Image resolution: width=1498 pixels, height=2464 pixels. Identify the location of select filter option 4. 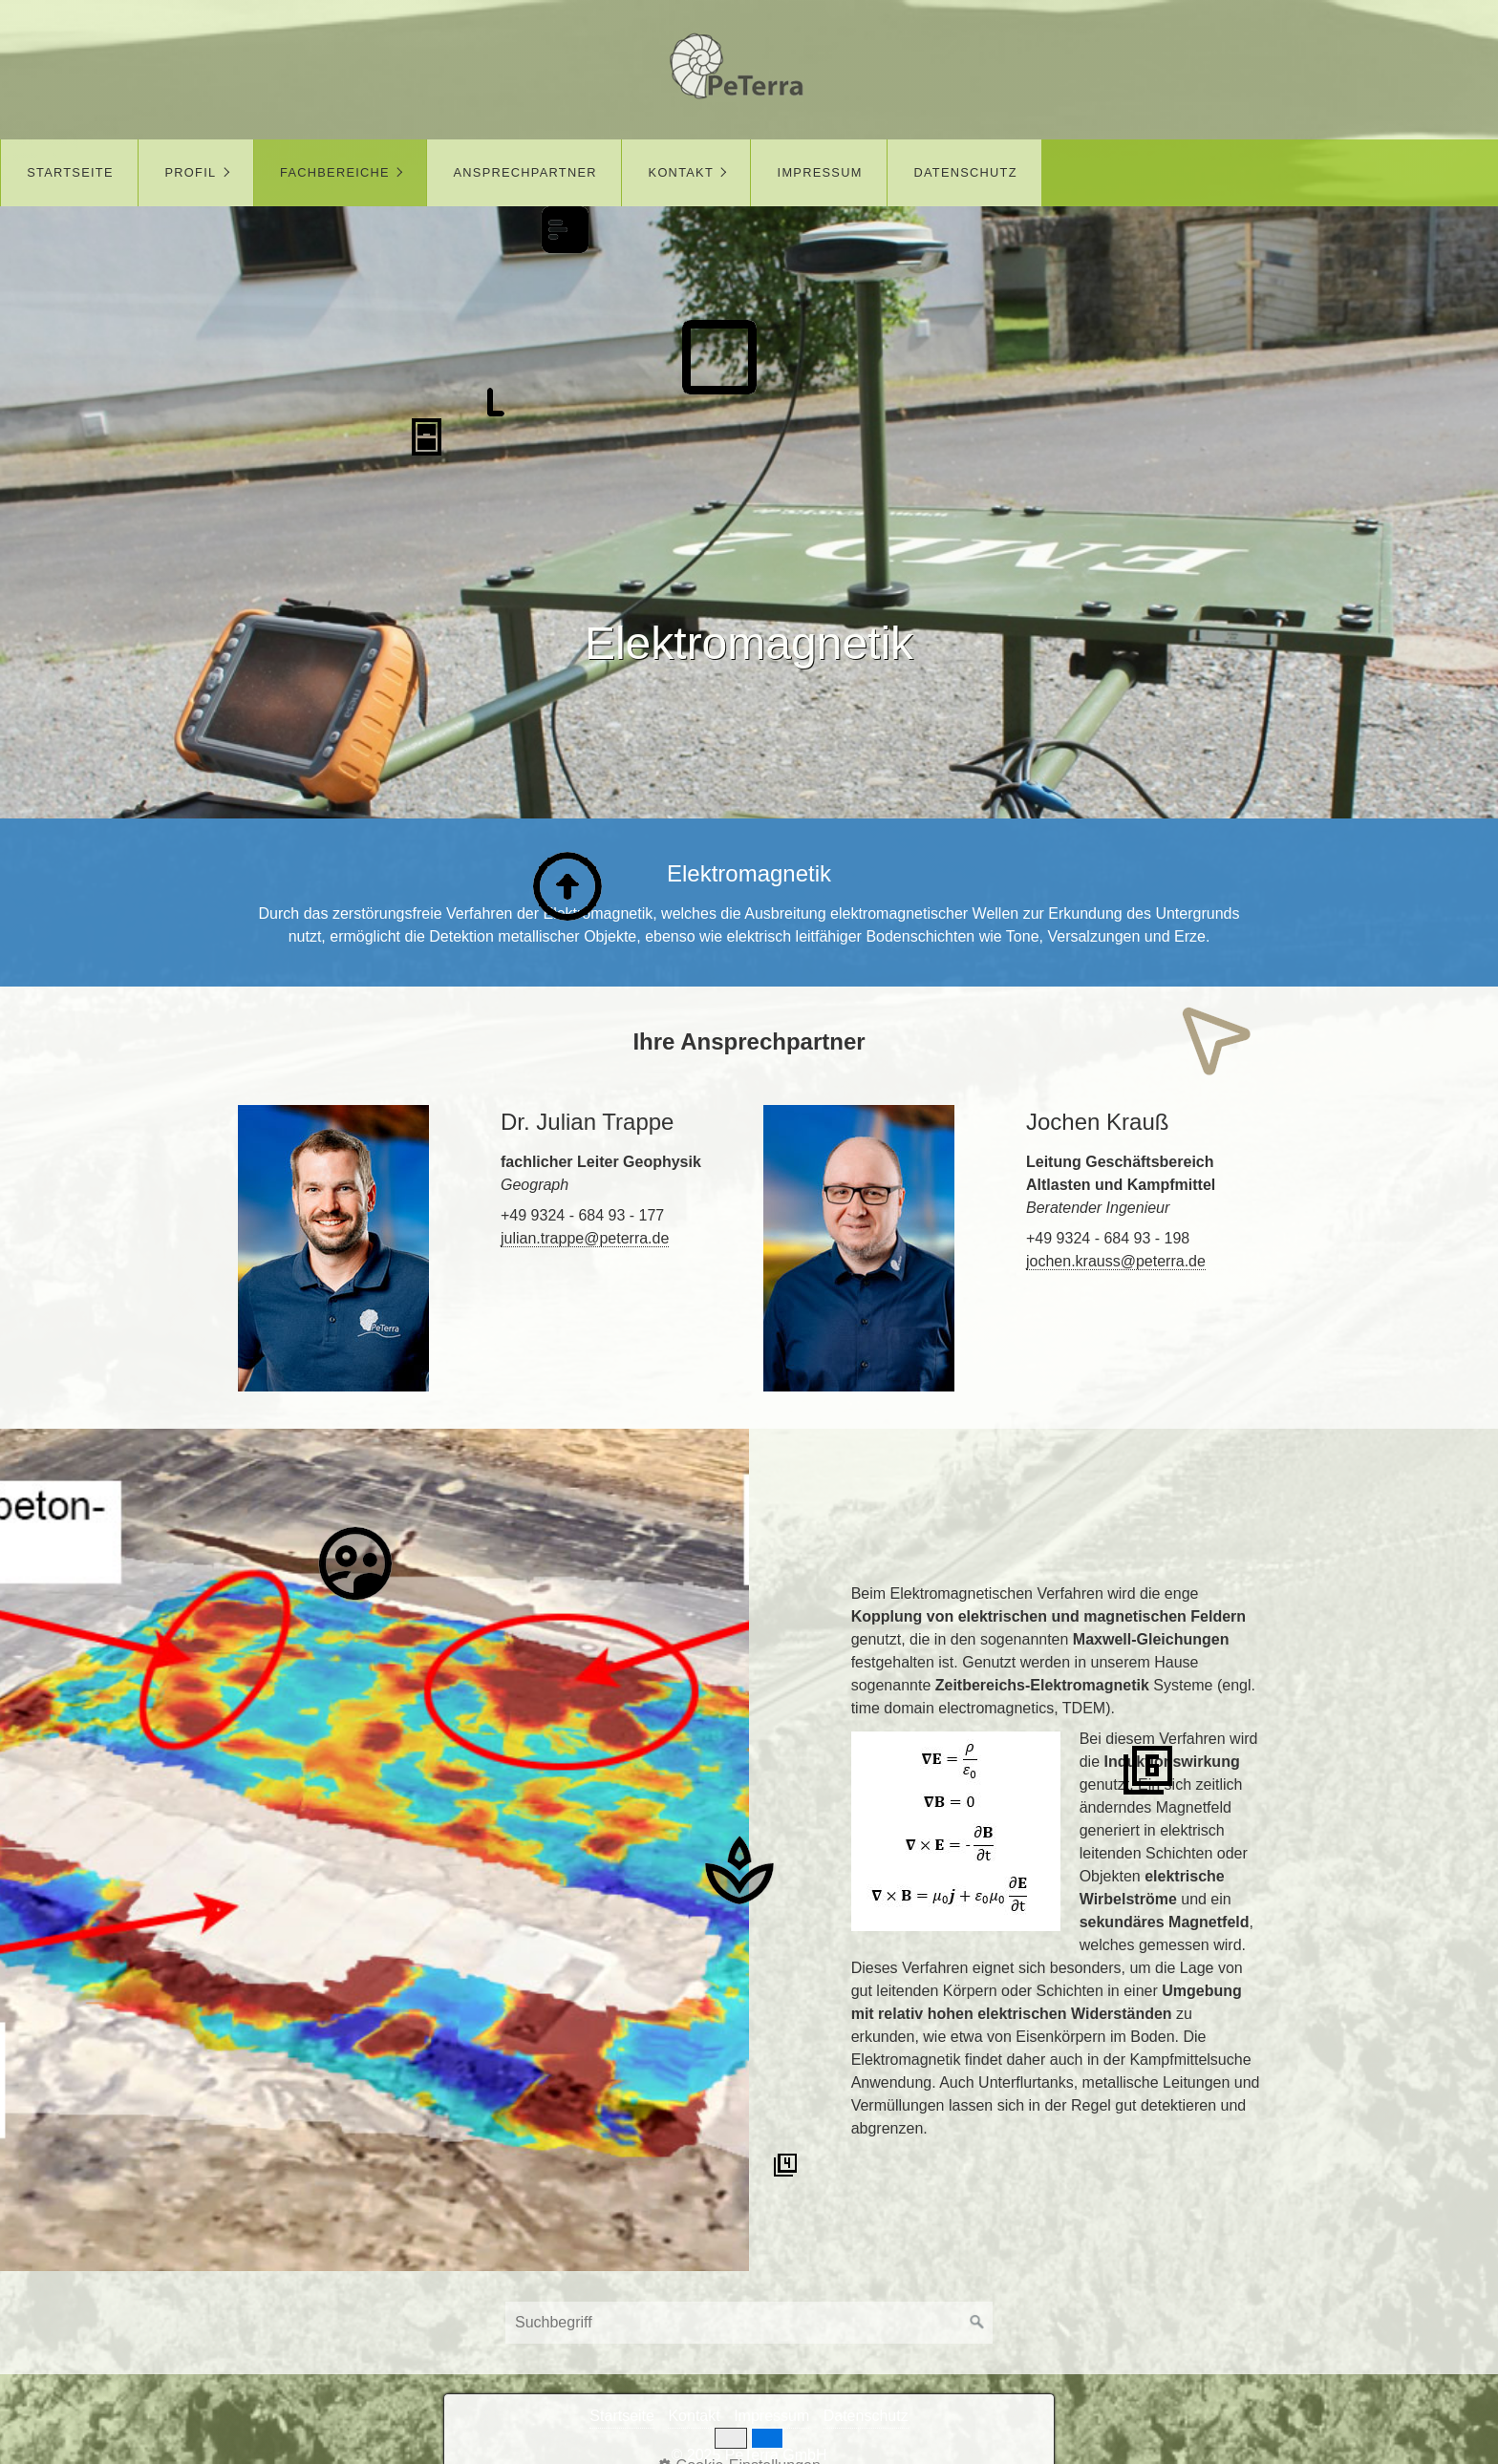
(785, 2165).